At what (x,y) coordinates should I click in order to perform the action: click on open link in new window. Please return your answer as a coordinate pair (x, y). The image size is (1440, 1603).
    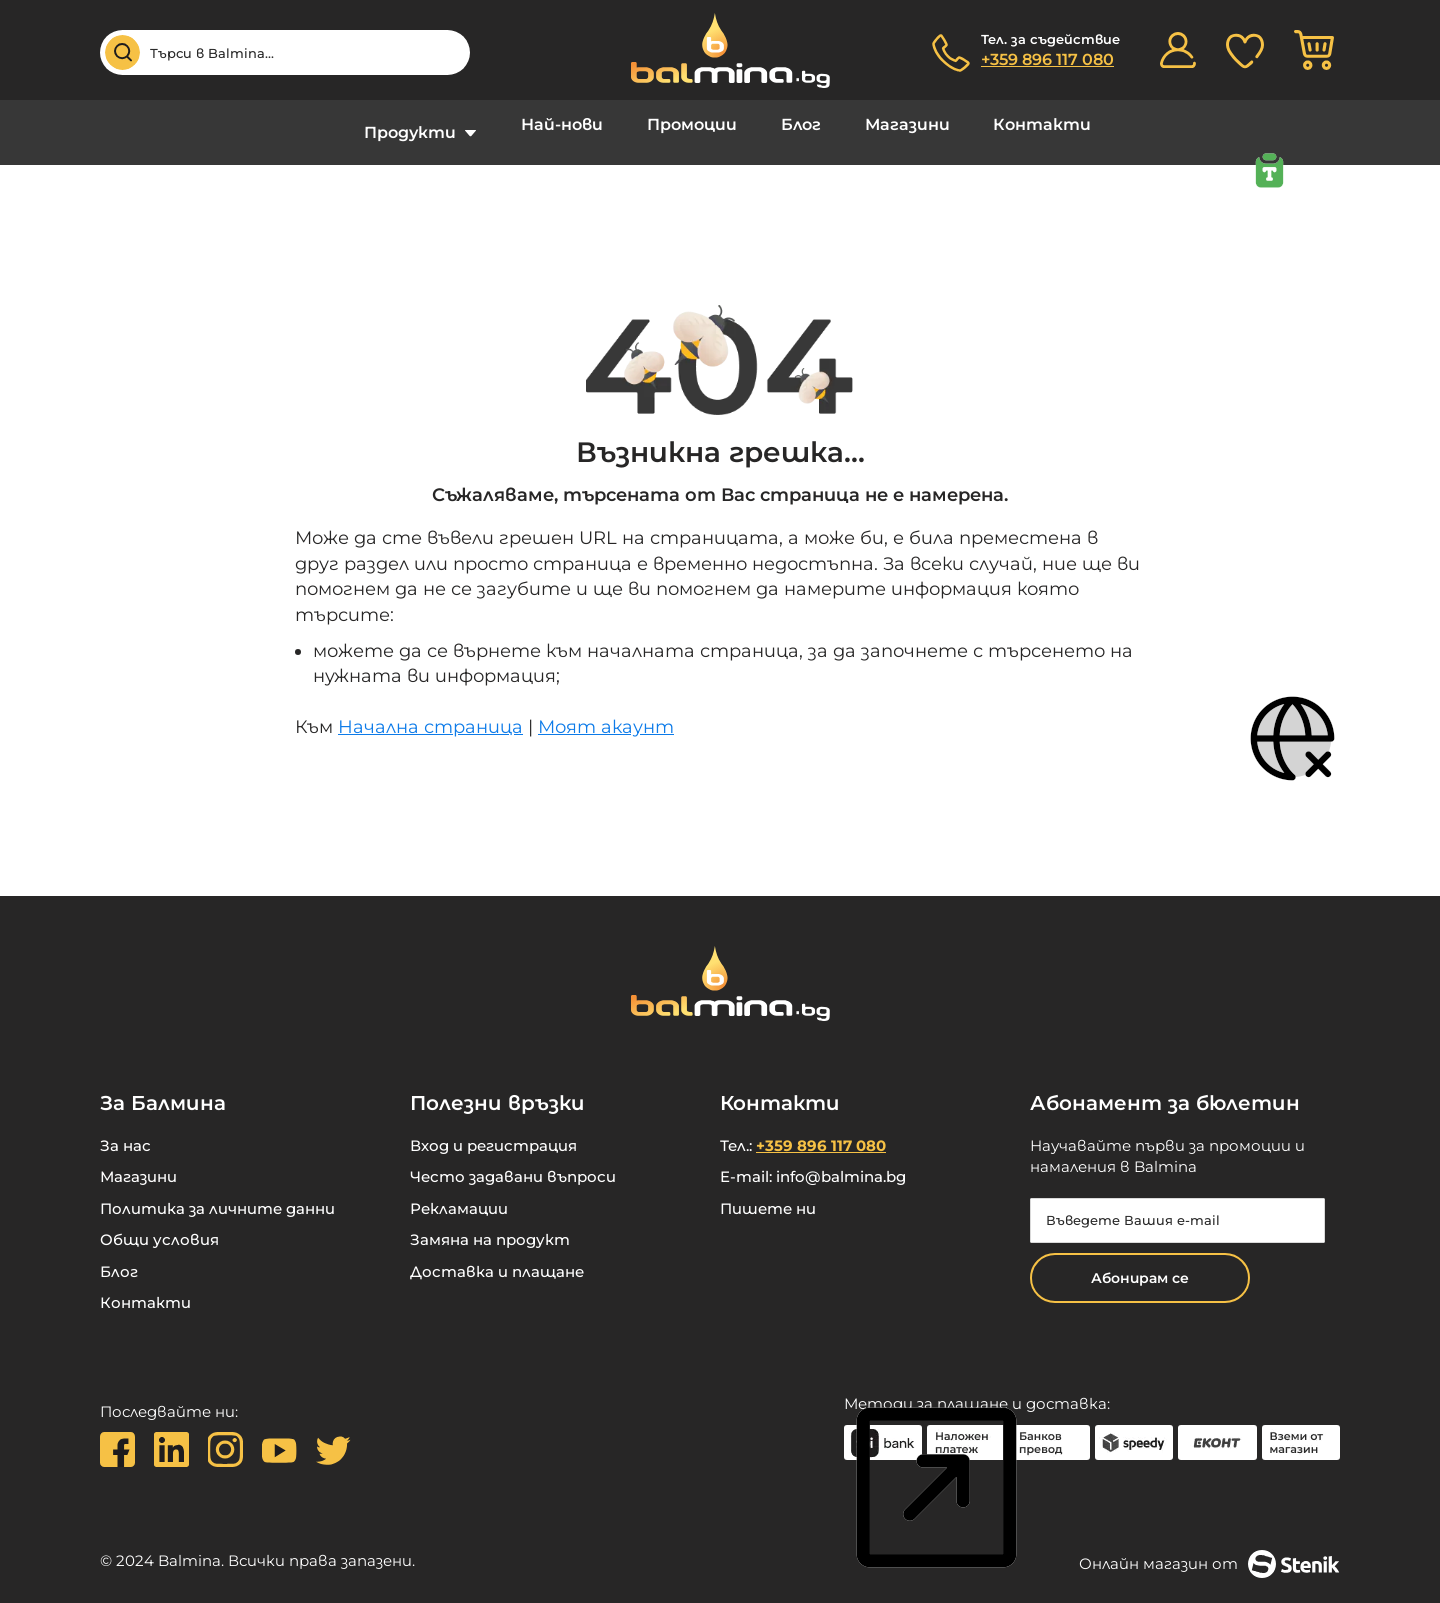
    Looking at the image, I should click on (936, 1487).